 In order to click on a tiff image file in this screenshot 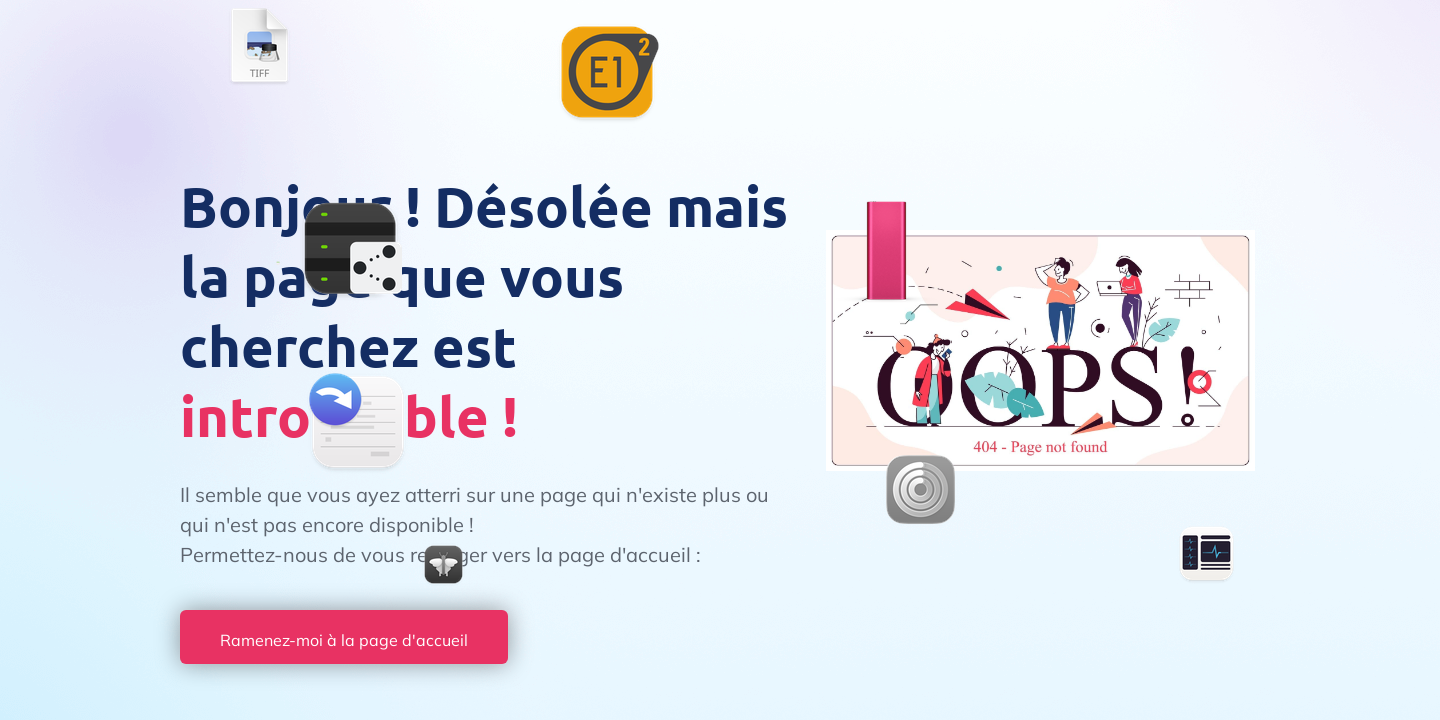, I will do `click(259, 46)`.